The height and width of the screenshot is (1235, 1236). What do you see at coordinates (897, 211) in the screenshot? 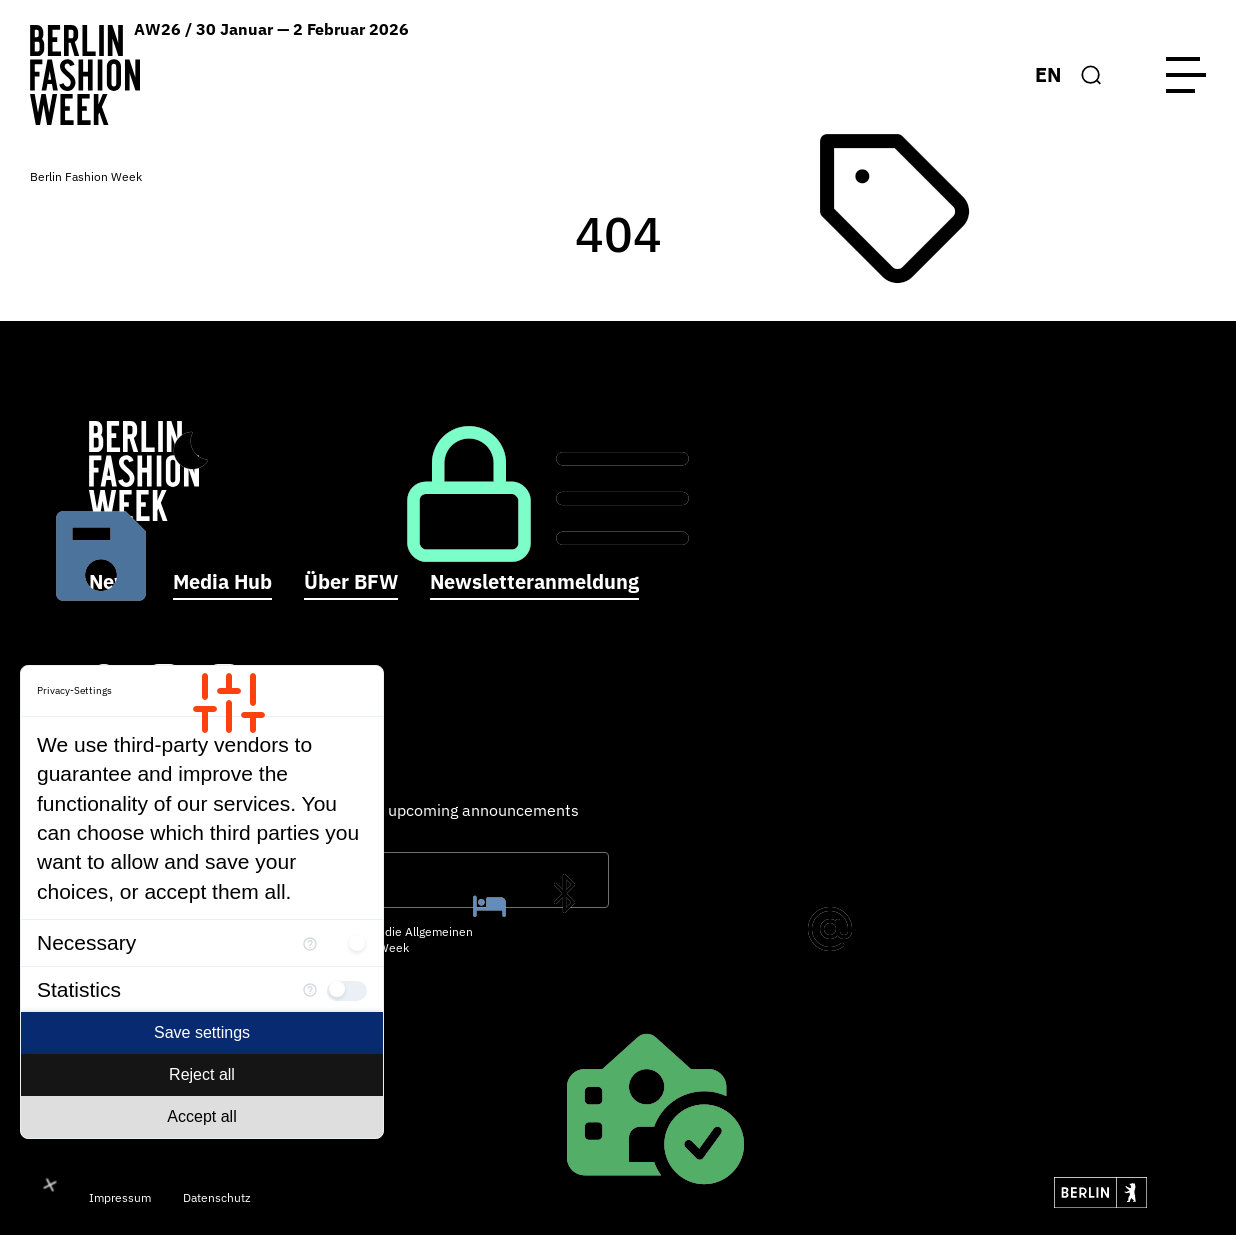
I see `add a tag or label to an item` at bounding box center [897, 211].